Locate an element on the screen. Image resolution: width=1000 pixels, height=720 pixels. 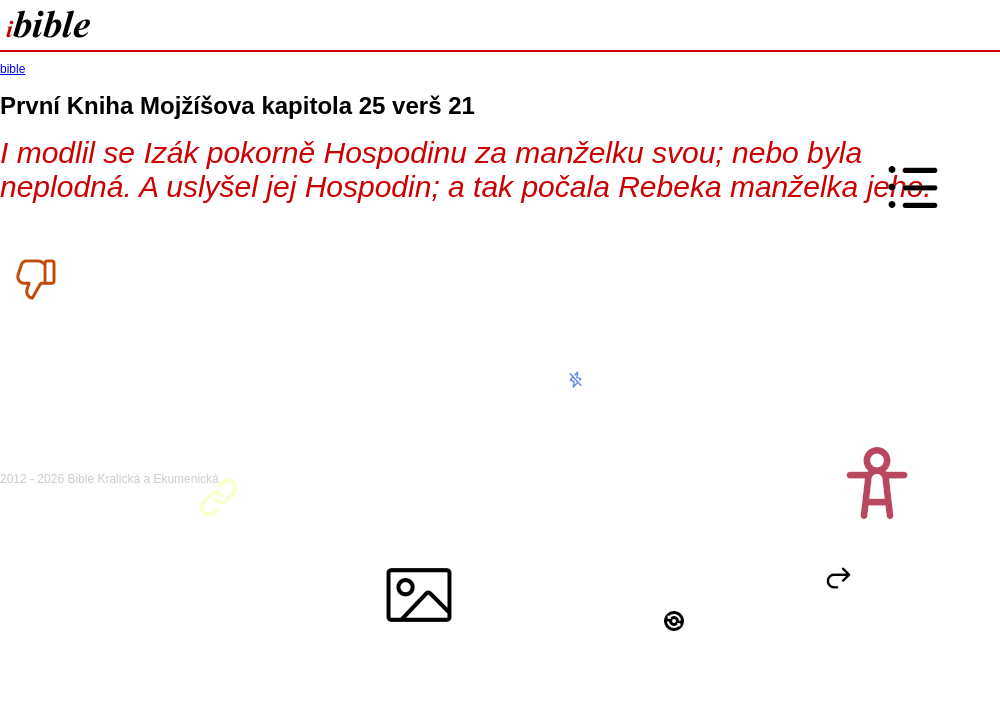
disable flash or lightning mode is located at coordinates (575, 379).